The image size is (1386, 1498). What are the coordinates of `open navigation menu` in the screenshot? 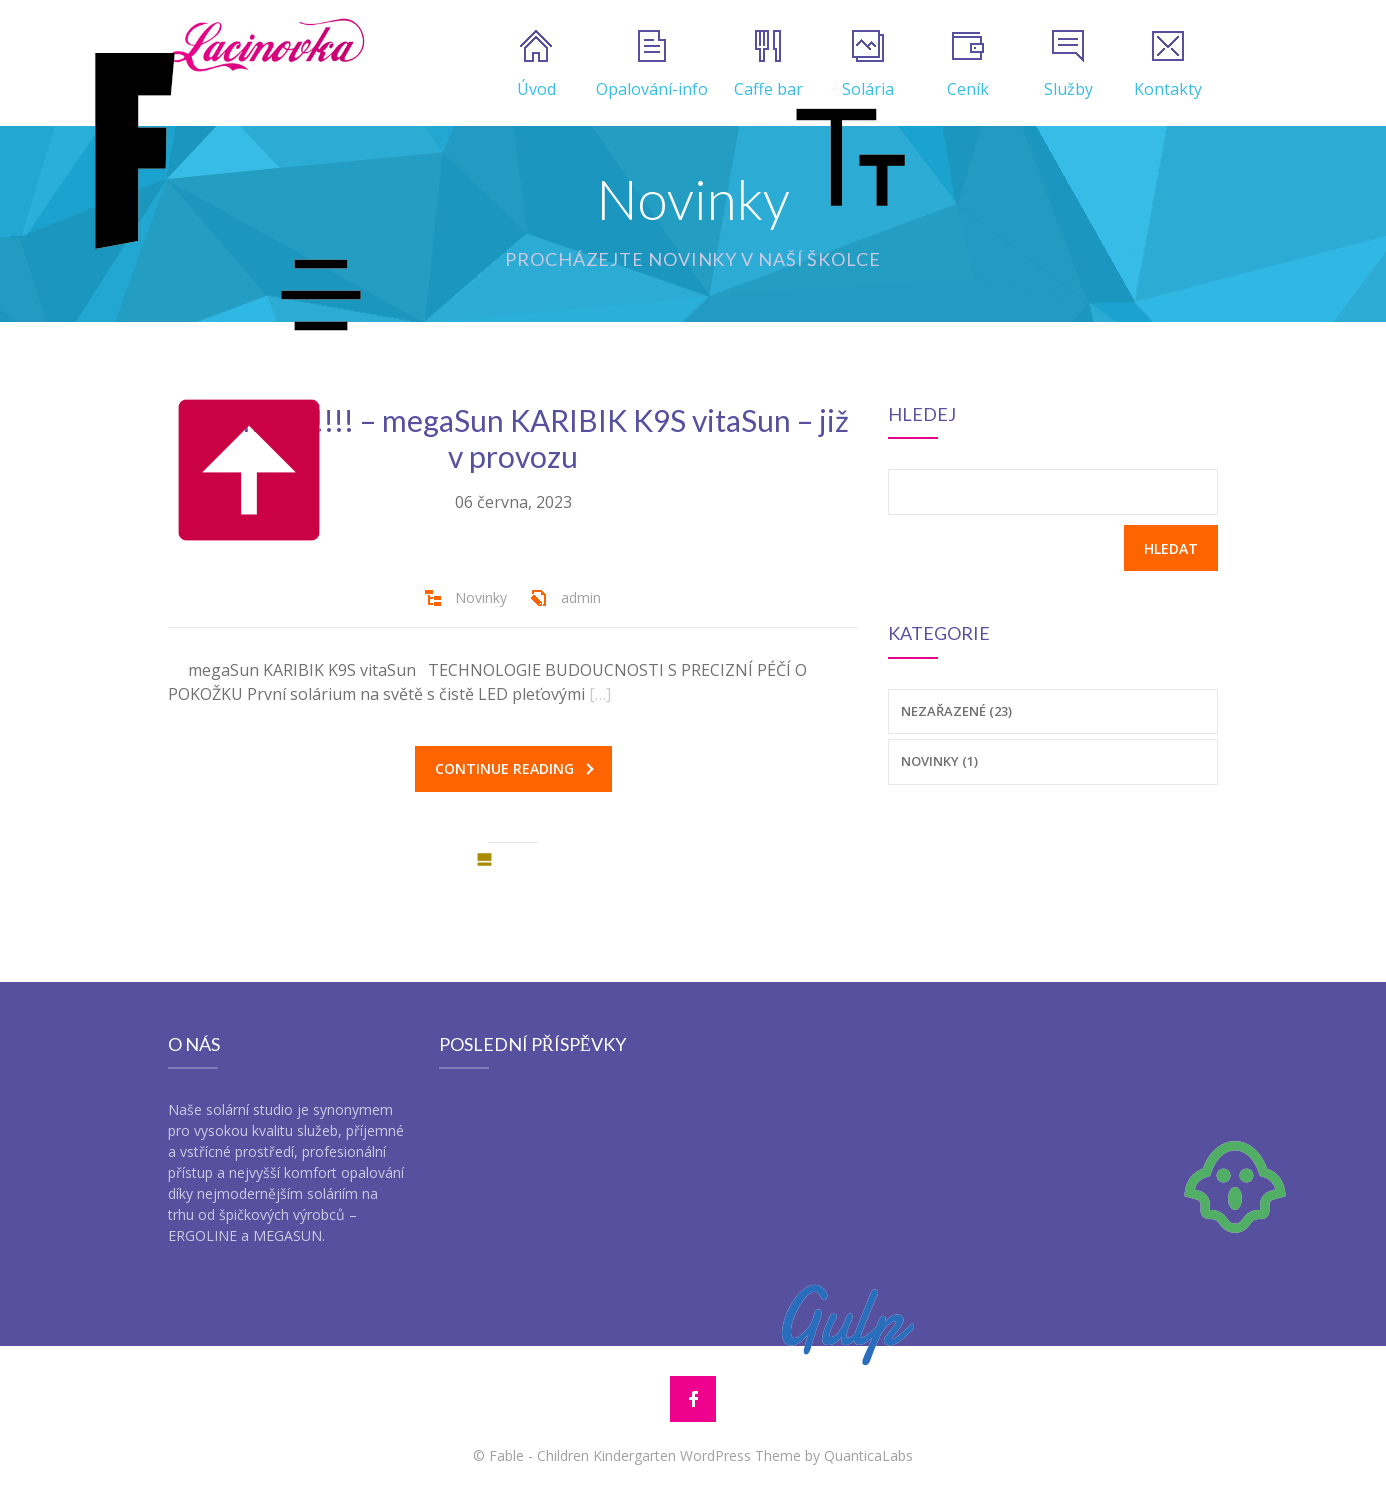 It's located at (321, 295).